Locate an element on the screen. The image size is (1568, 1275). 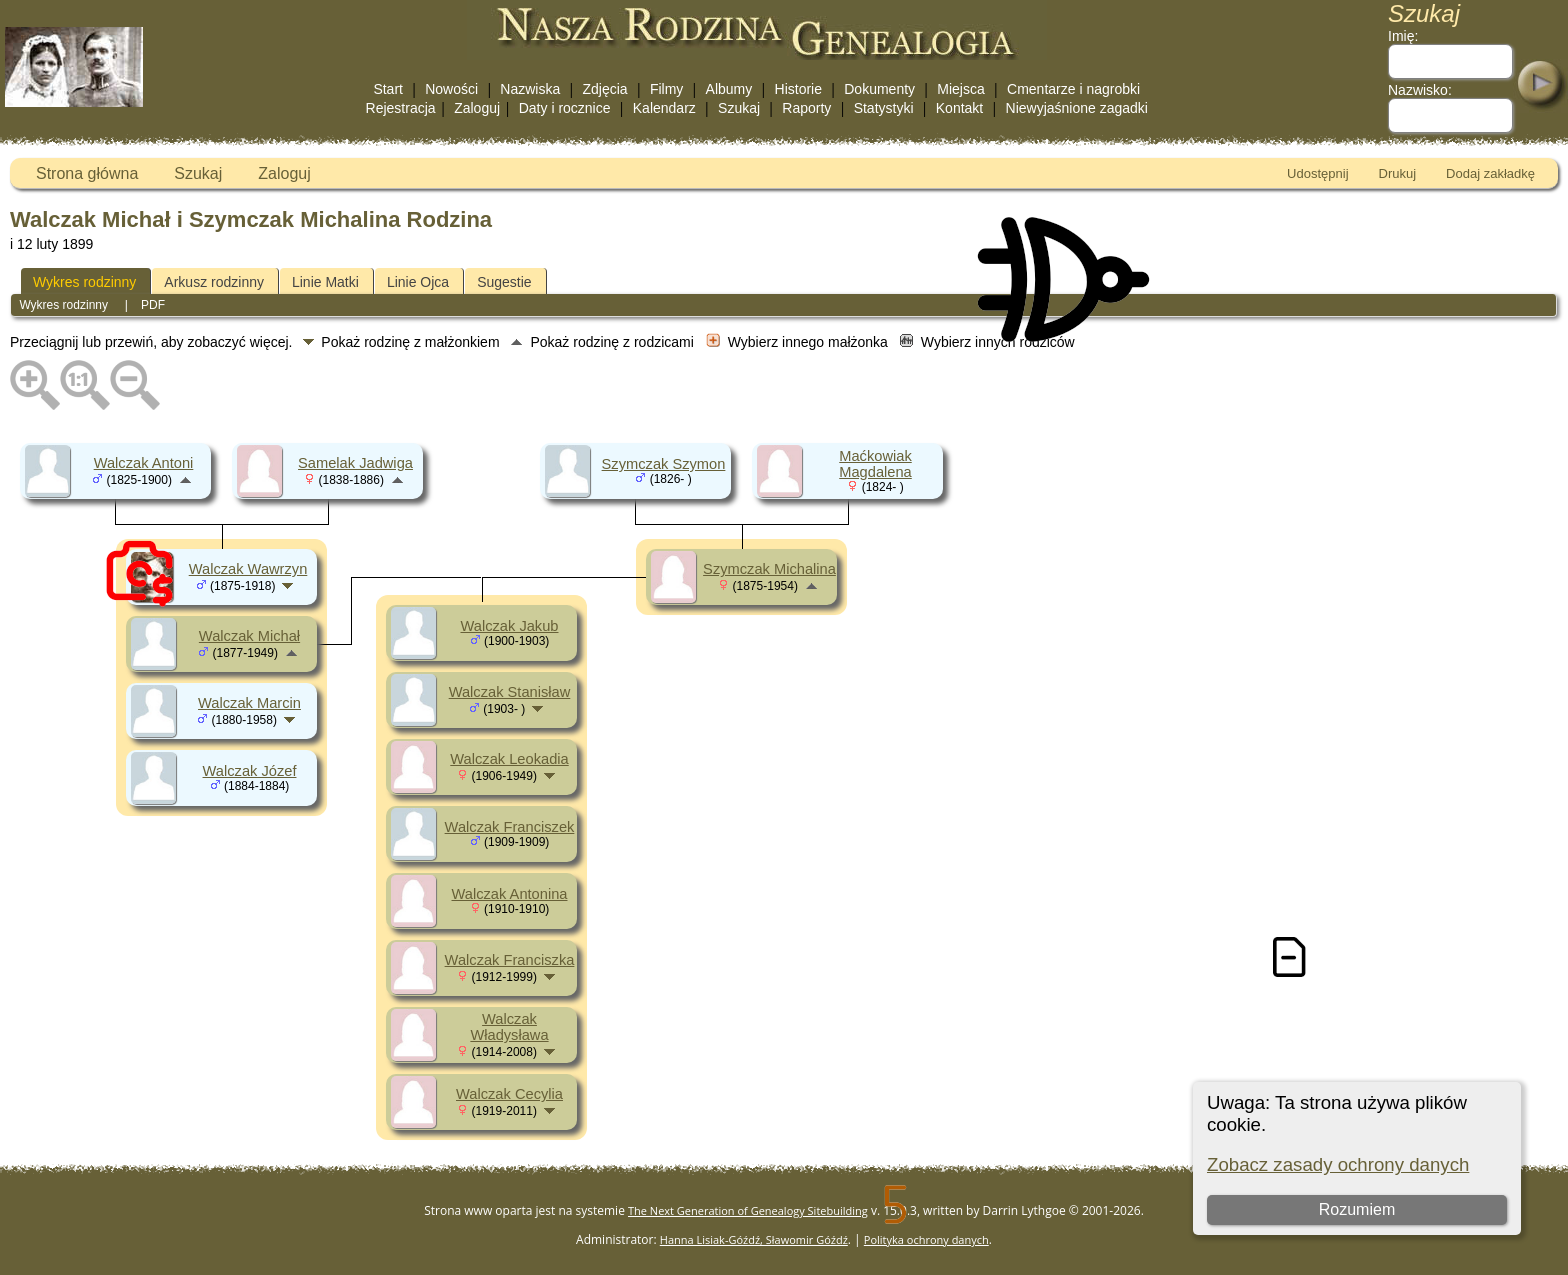
indicates a file has been removed or deleted is located at coordinates (1288, 957).